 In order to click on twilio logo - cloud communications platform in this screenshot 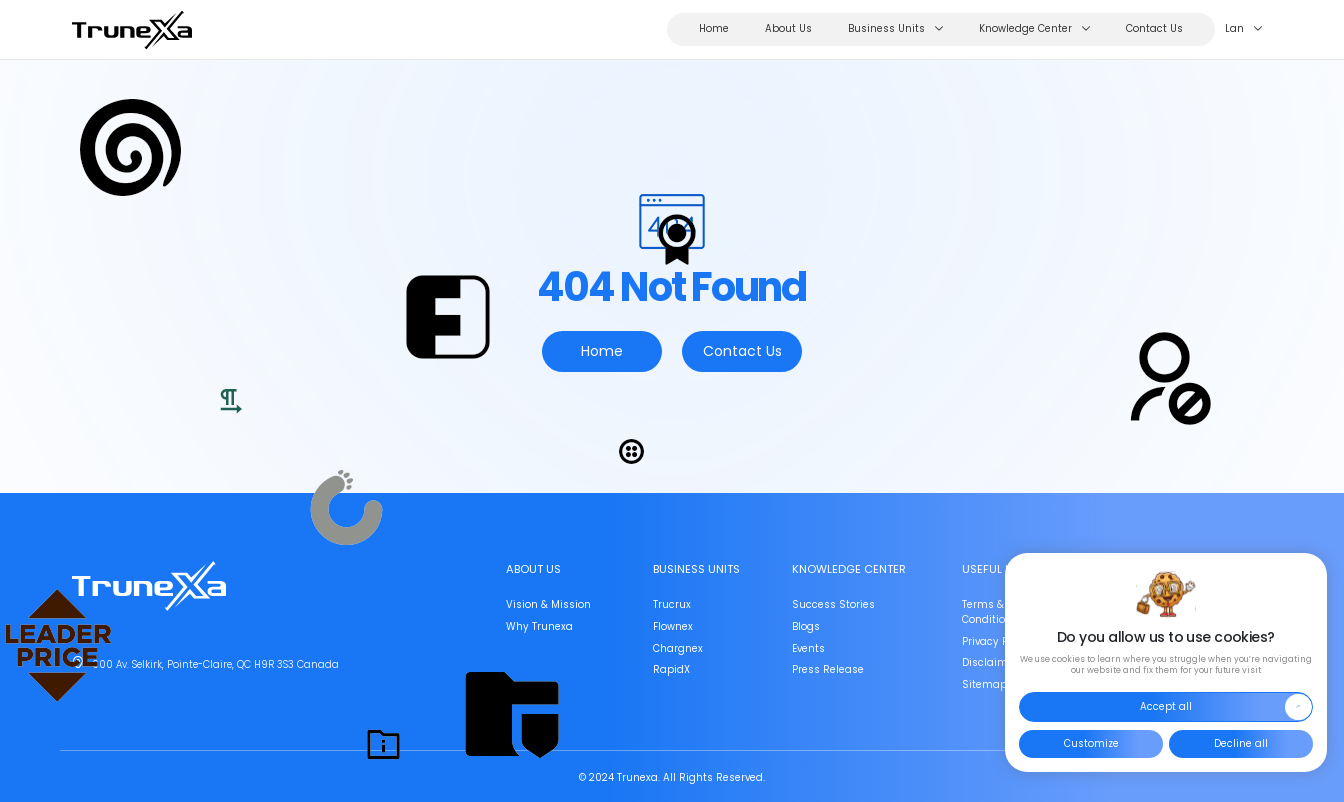, I will do `click(631, 451)`.